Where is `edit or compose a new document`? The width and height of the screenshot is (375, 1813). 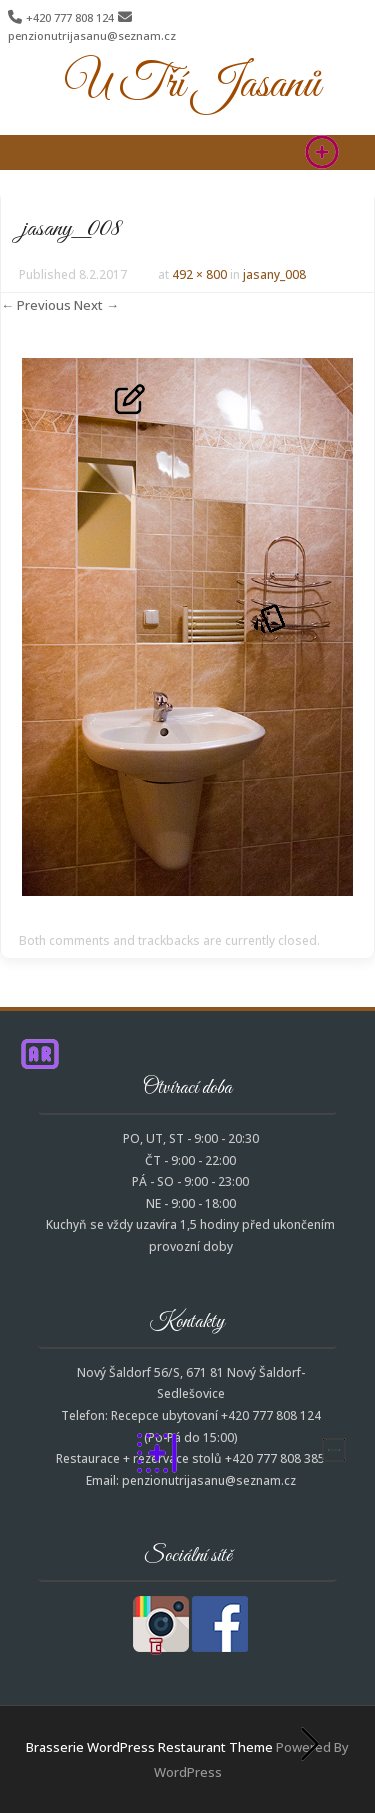
edit or compose a new document is located at coordinates (130, 399).